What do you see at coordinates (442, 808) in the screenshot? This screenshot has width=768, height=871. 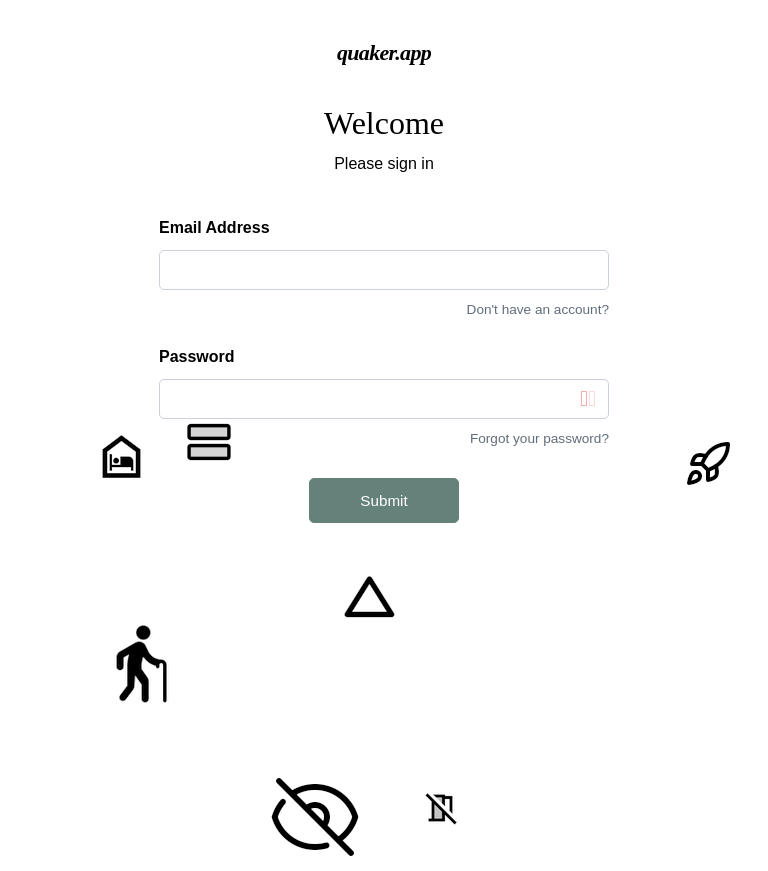 I see `meeting room unavailable` at bounding box center [442, 808].